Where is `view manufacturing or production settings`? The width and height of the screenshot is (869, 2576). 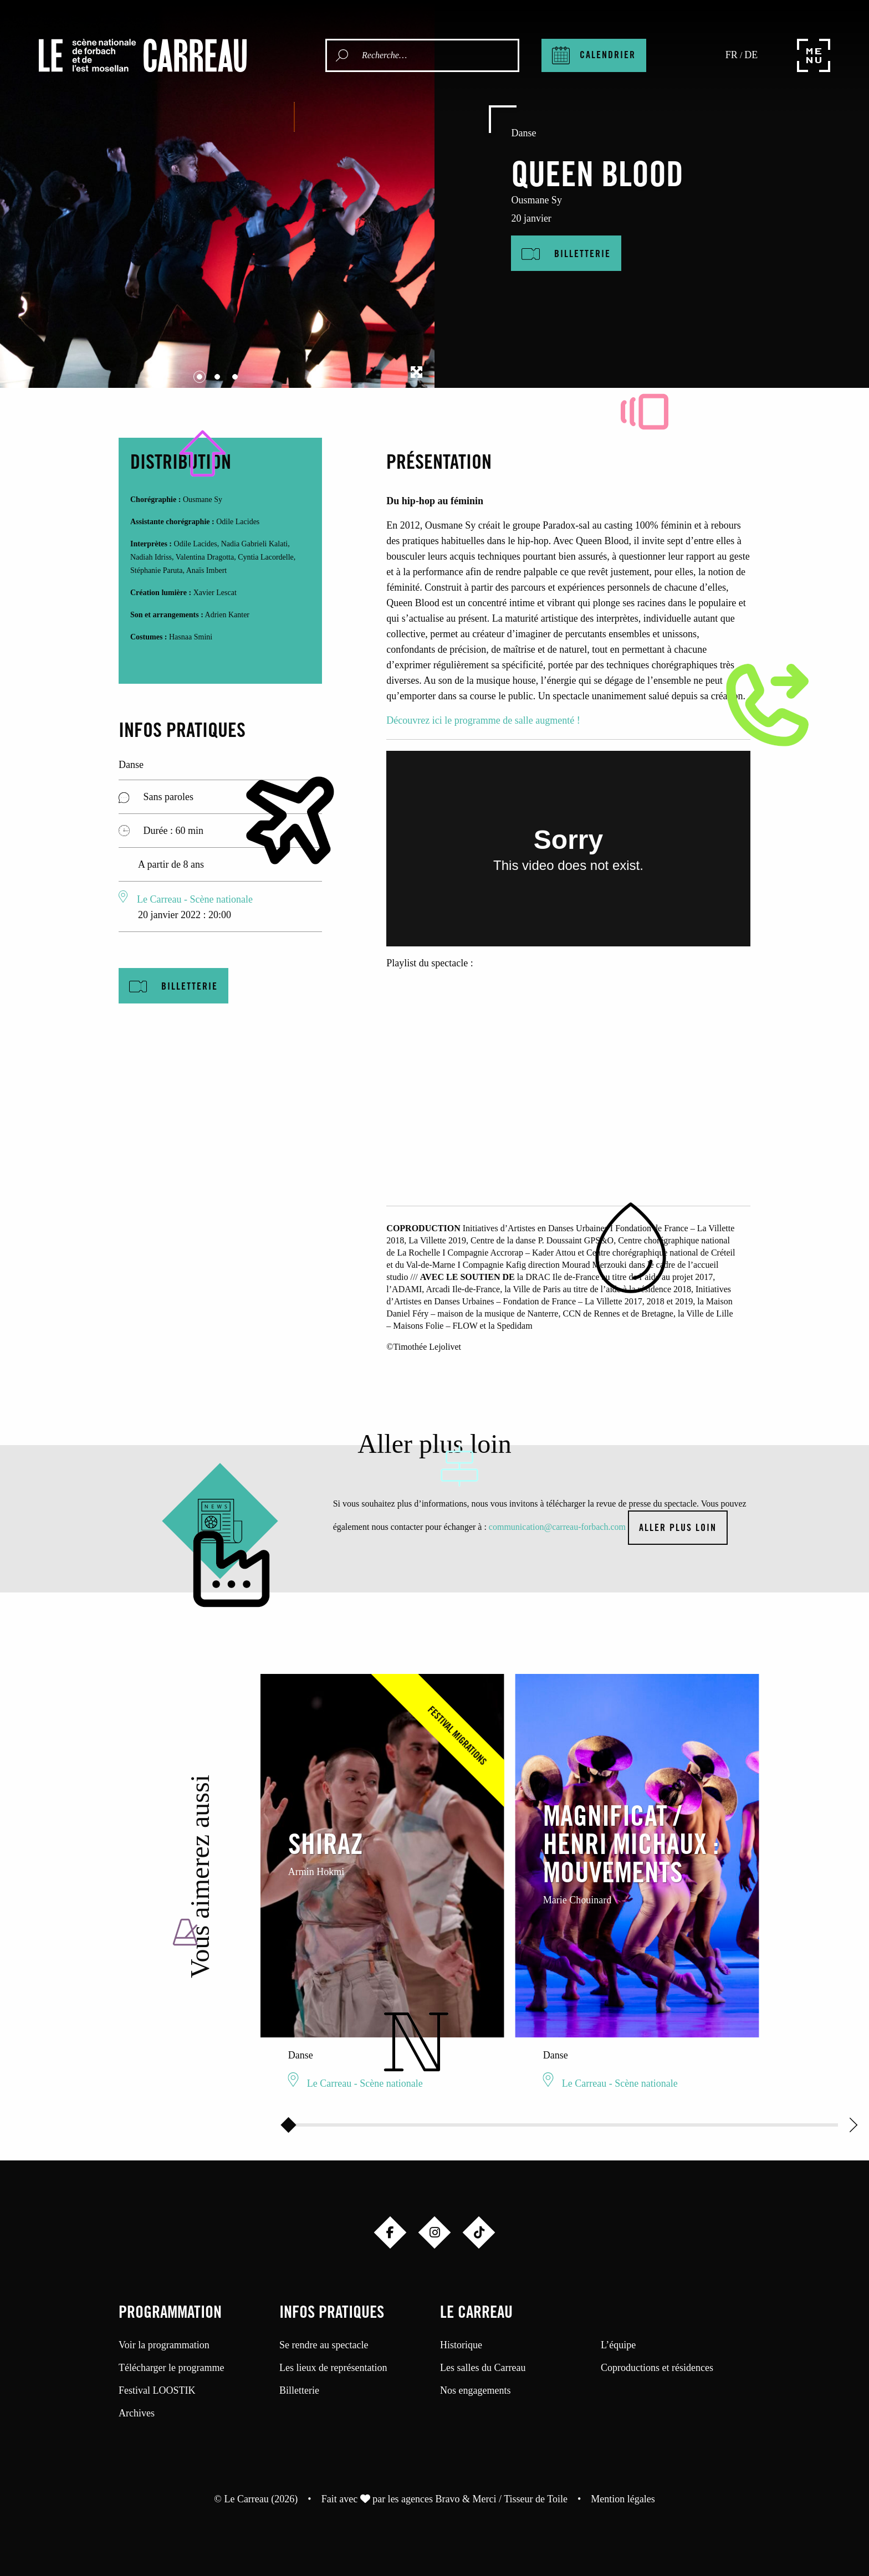 view manufacturing or production settings is located at coordinates (231, 1569).